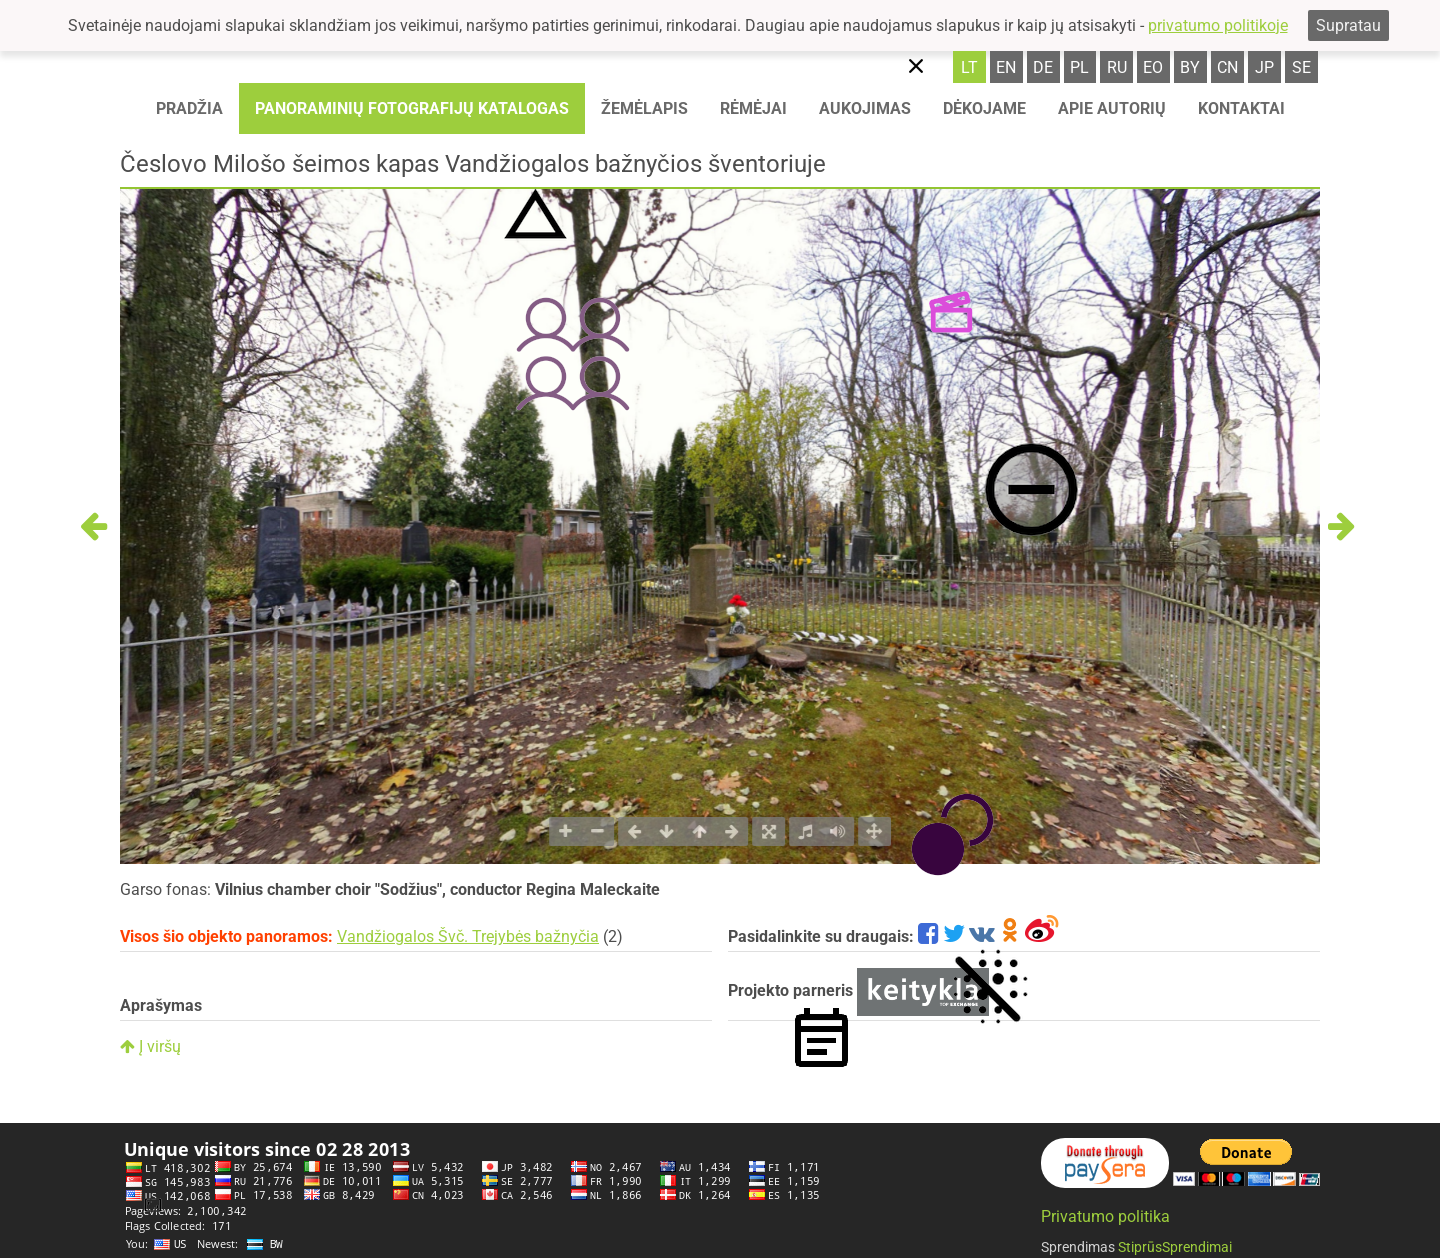  What do you see at coordinates (1031, 489) in the screenshot?
I see `remove an item from a list` at bounding box center [1031, 489].